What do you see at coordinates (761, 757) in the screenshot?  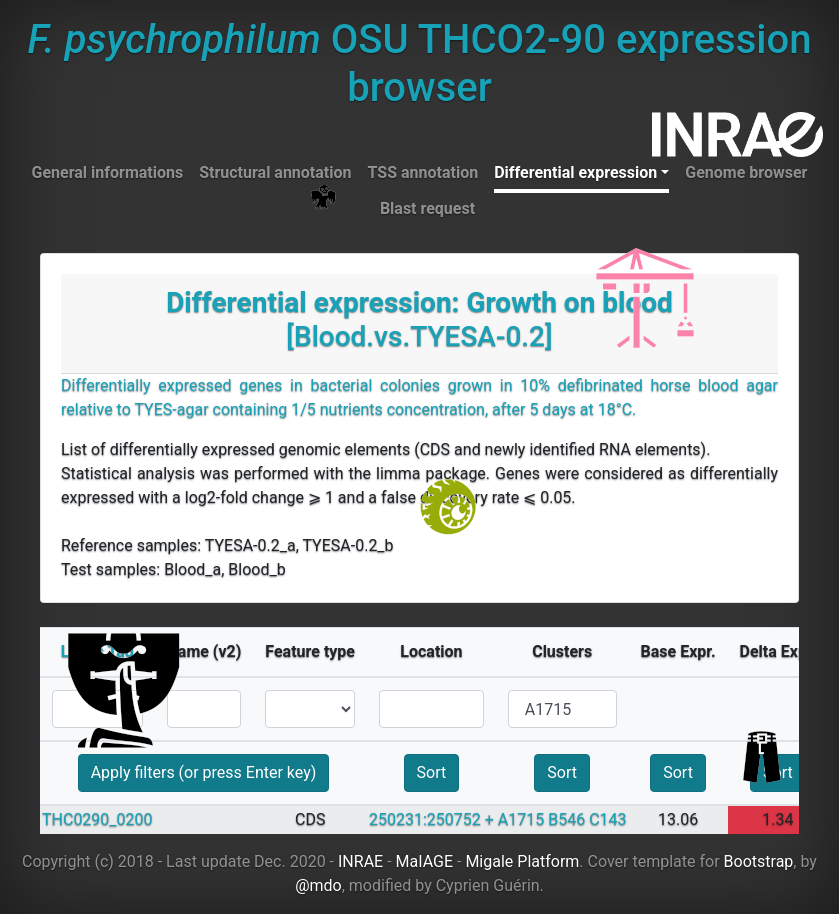 I see `browse pants or bottoms in a clothing app` at bounding box center [761, 757].